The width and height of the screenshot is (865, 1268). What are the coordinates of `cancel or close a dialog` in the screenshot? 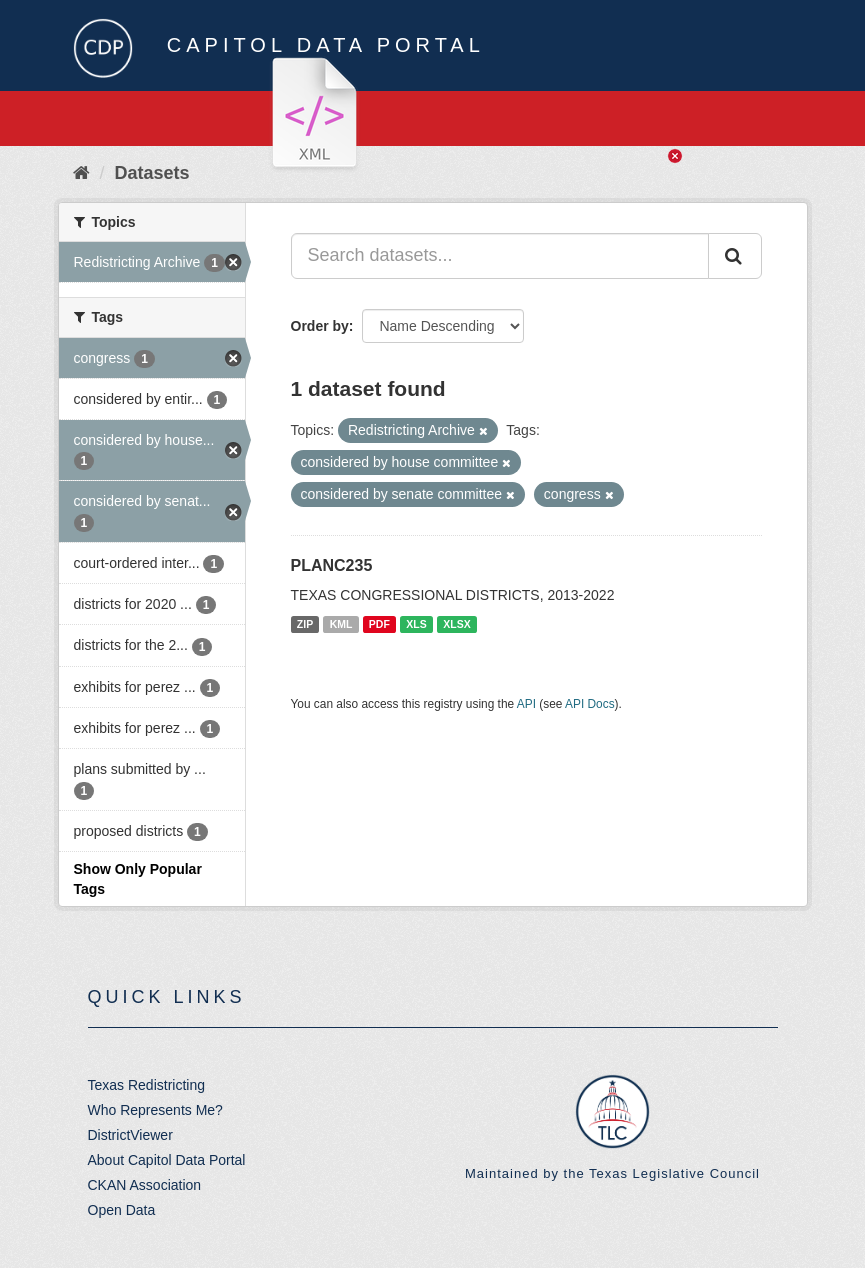 It's located at (675, 156).